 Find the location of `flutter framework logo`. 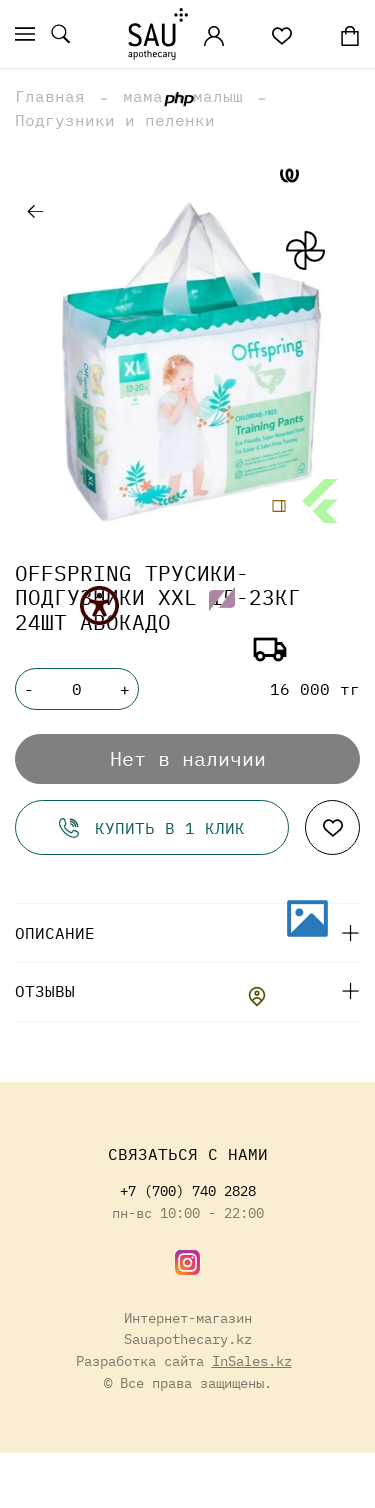

flutter framework logo is located at coordinates (320, 501).